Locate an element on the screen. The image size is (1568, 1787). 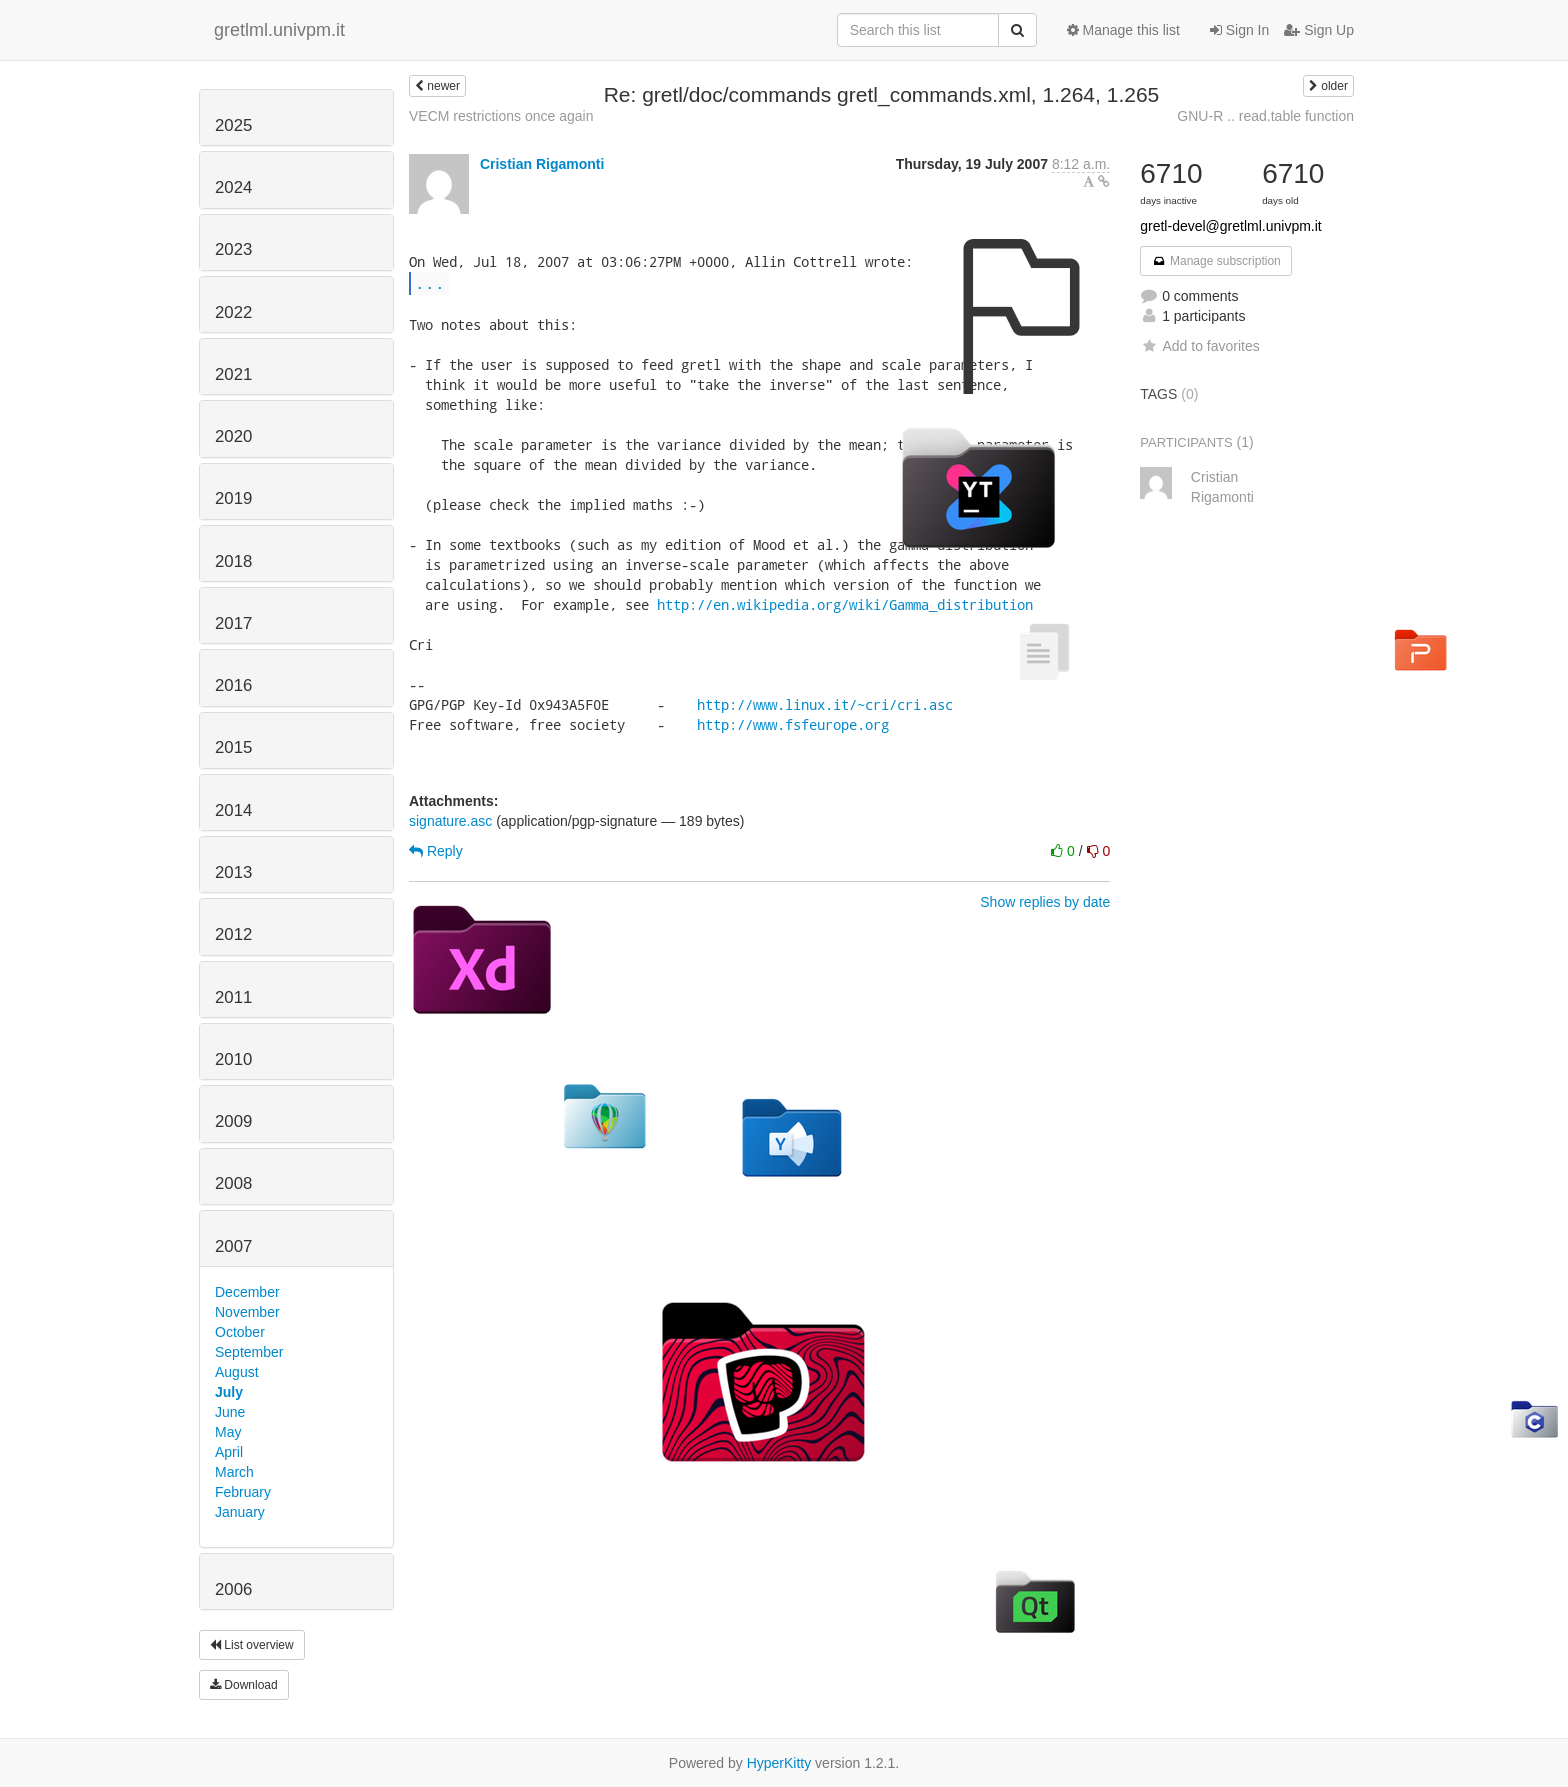
folder containing Qt framework project files is located at coordinates (1035, 1604).